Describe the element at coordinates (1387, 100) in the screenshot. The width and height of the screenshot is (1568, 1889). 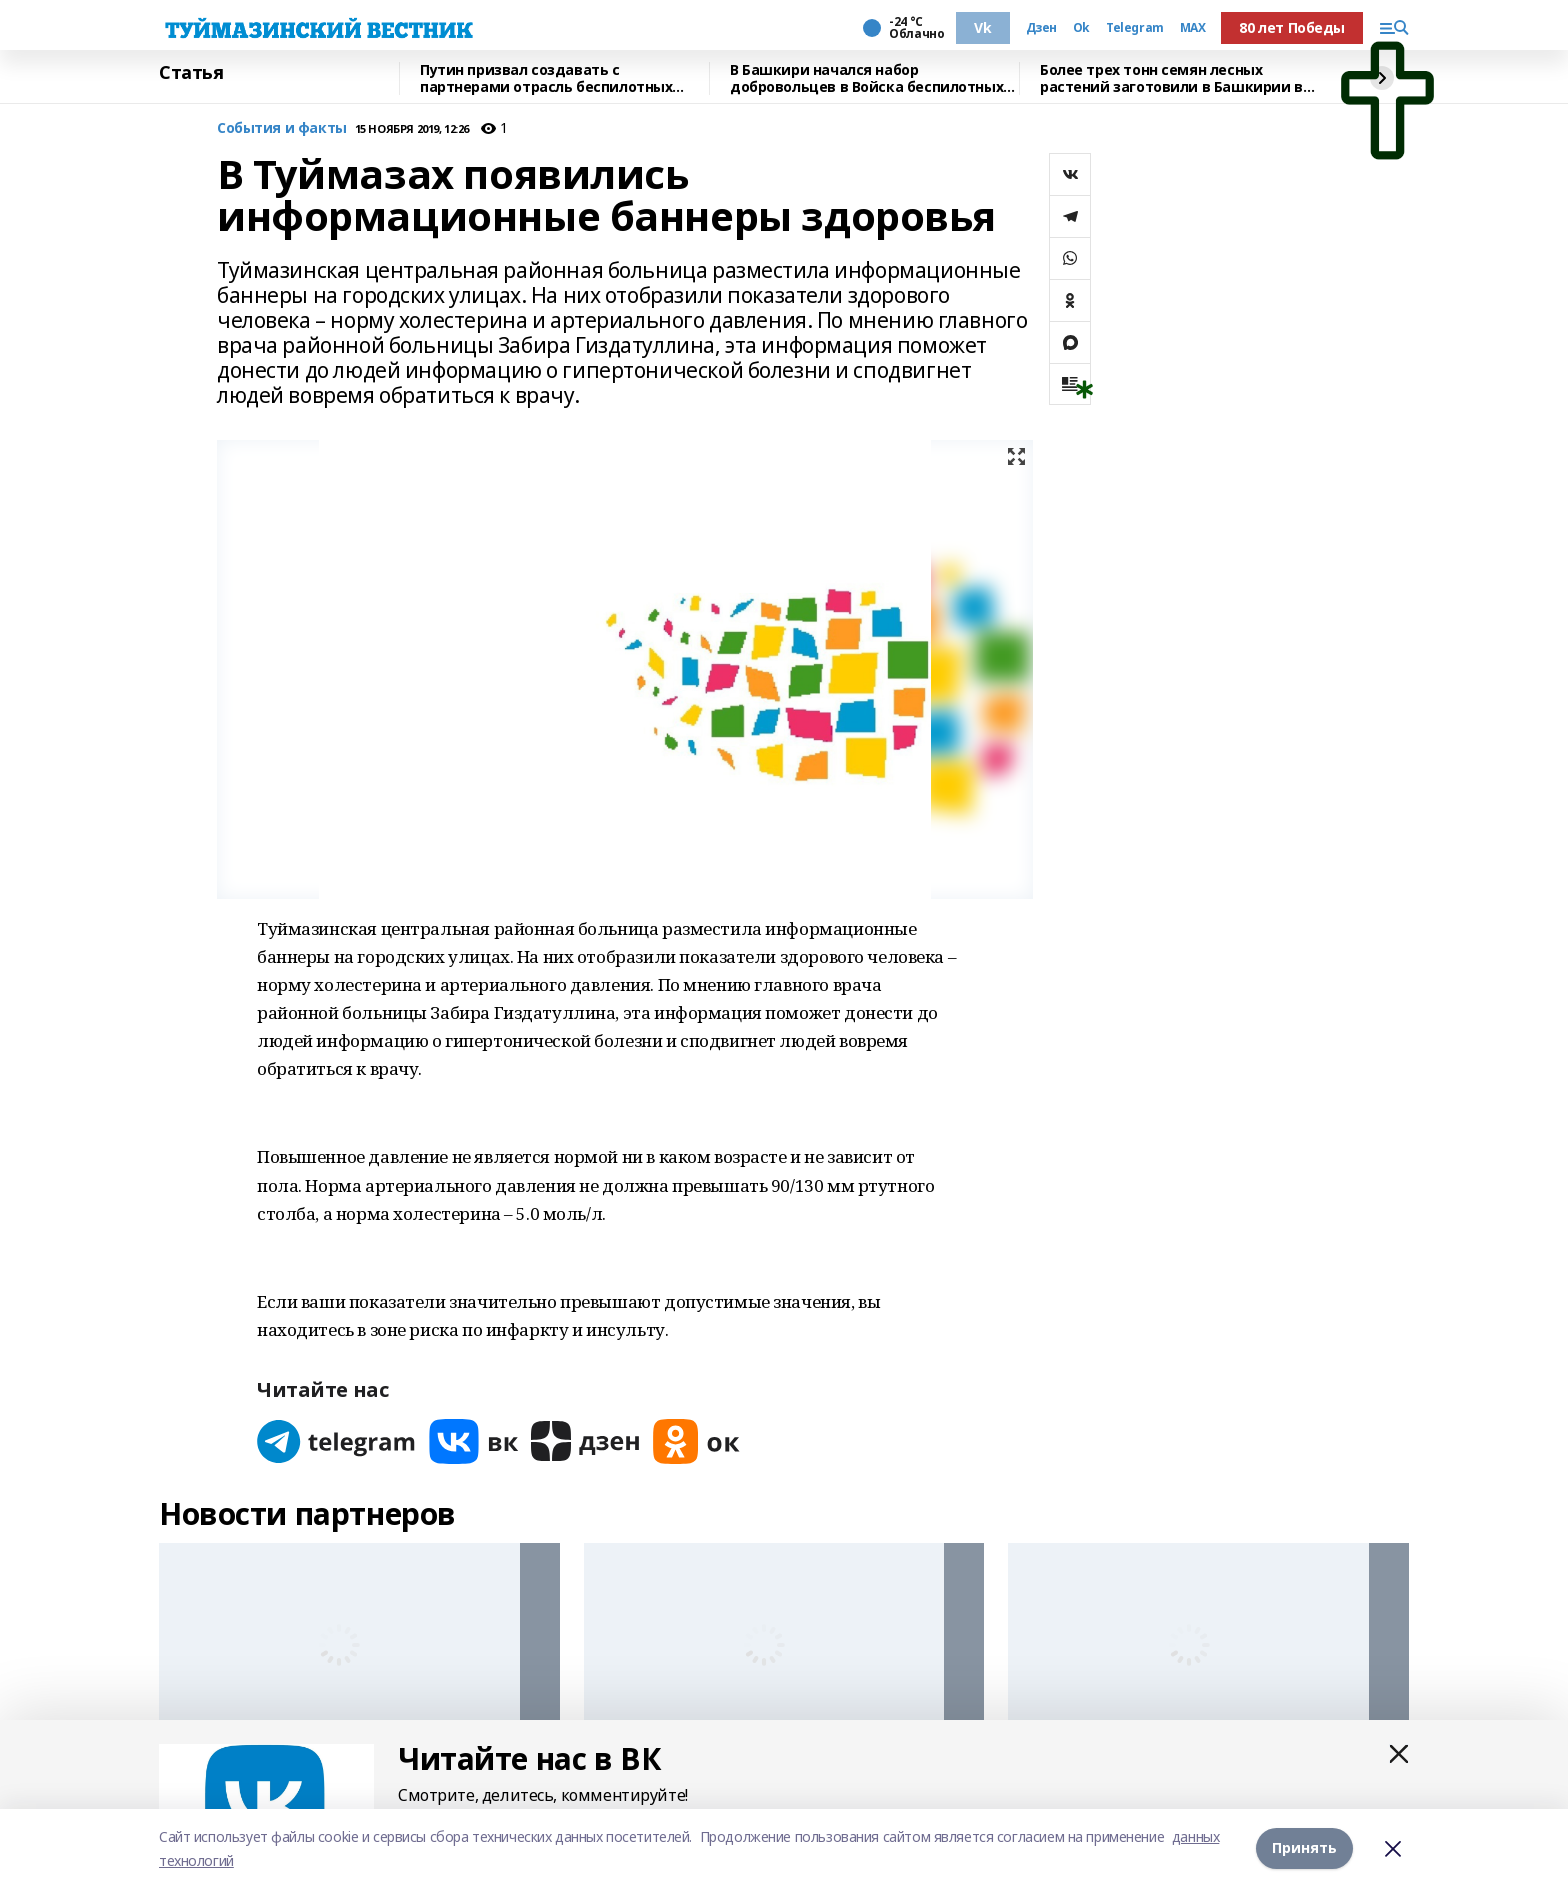
I see `religious or faith-related content` at that location.